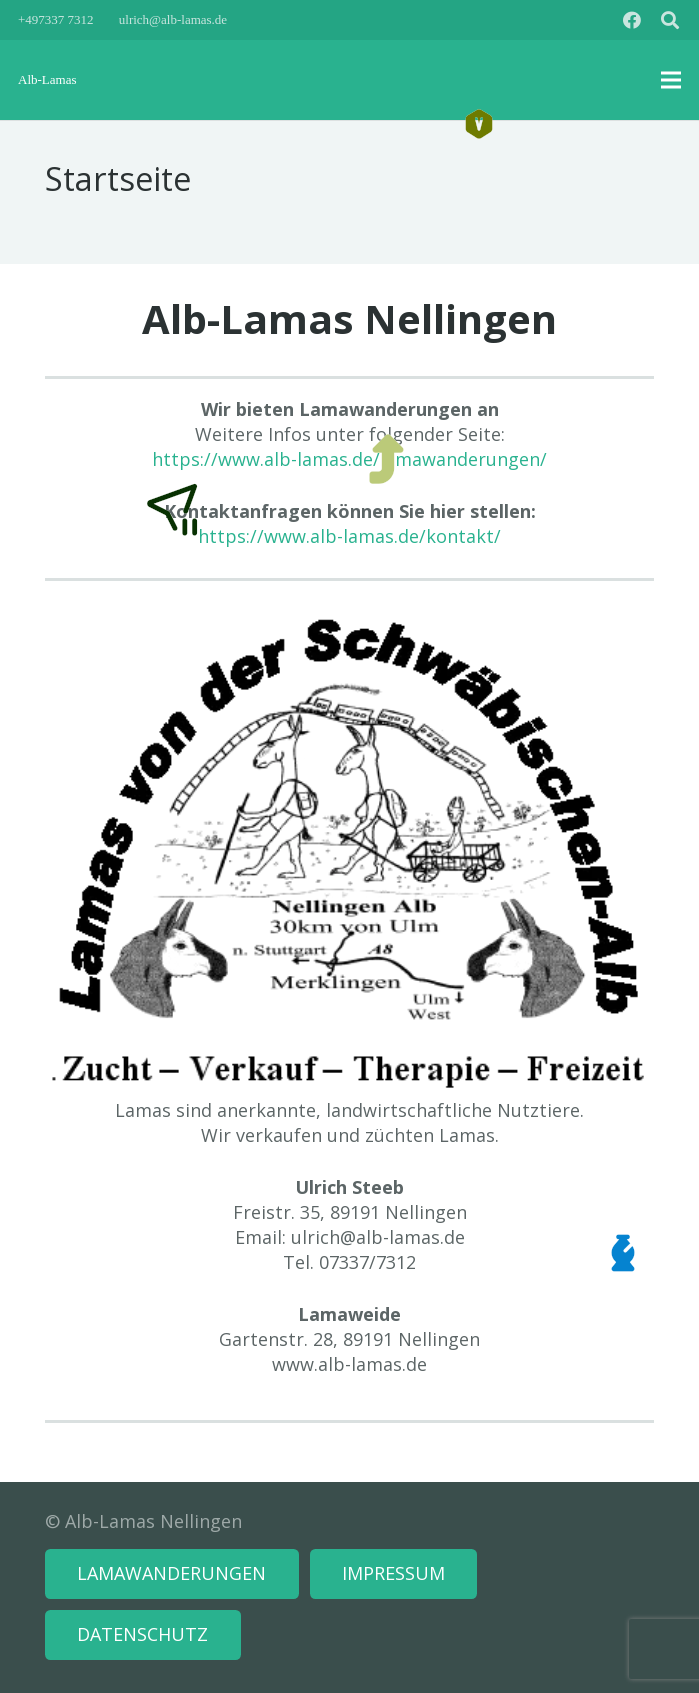  What do you see at coordinates (388, 459) in the screenshot?
I see `turn right then continue forward` at bounding box center [388, 459].